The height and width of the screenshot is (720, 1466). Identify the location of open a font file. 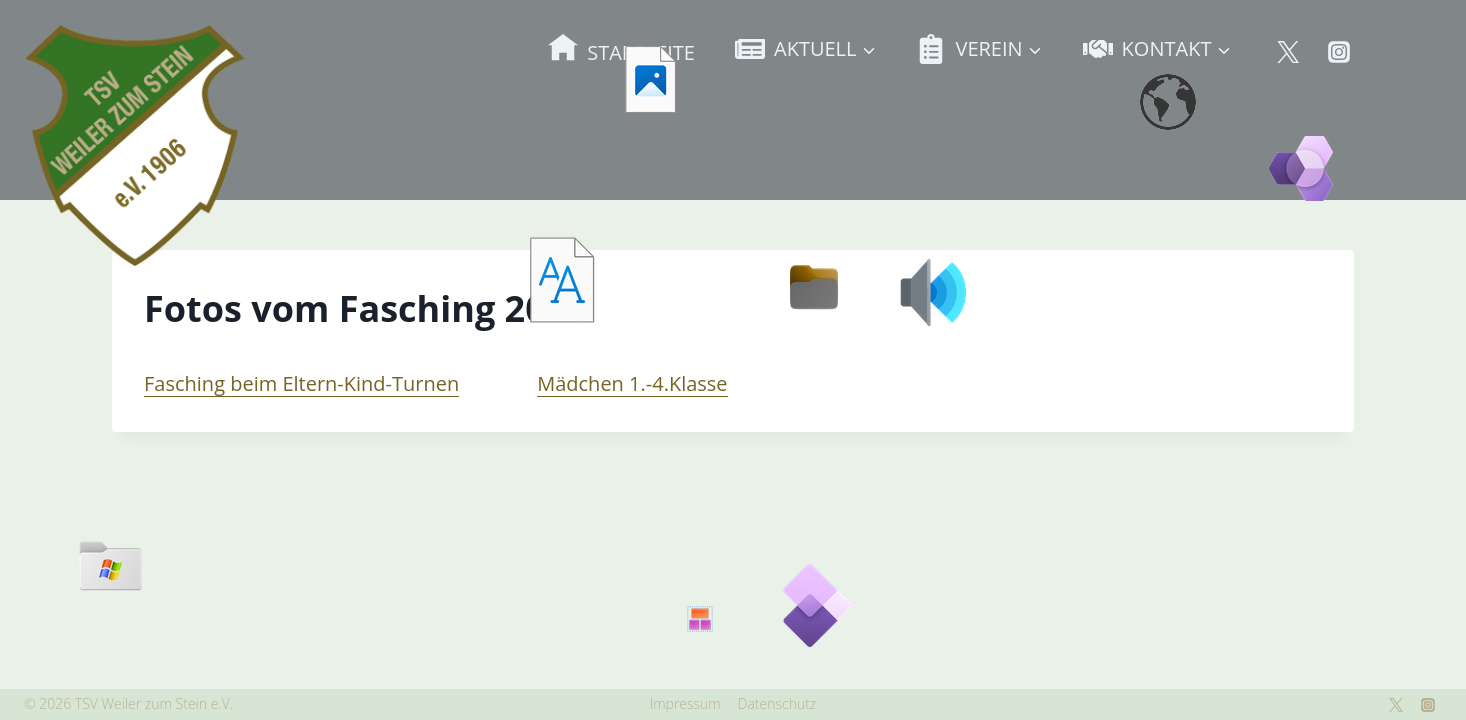
(562, 280).